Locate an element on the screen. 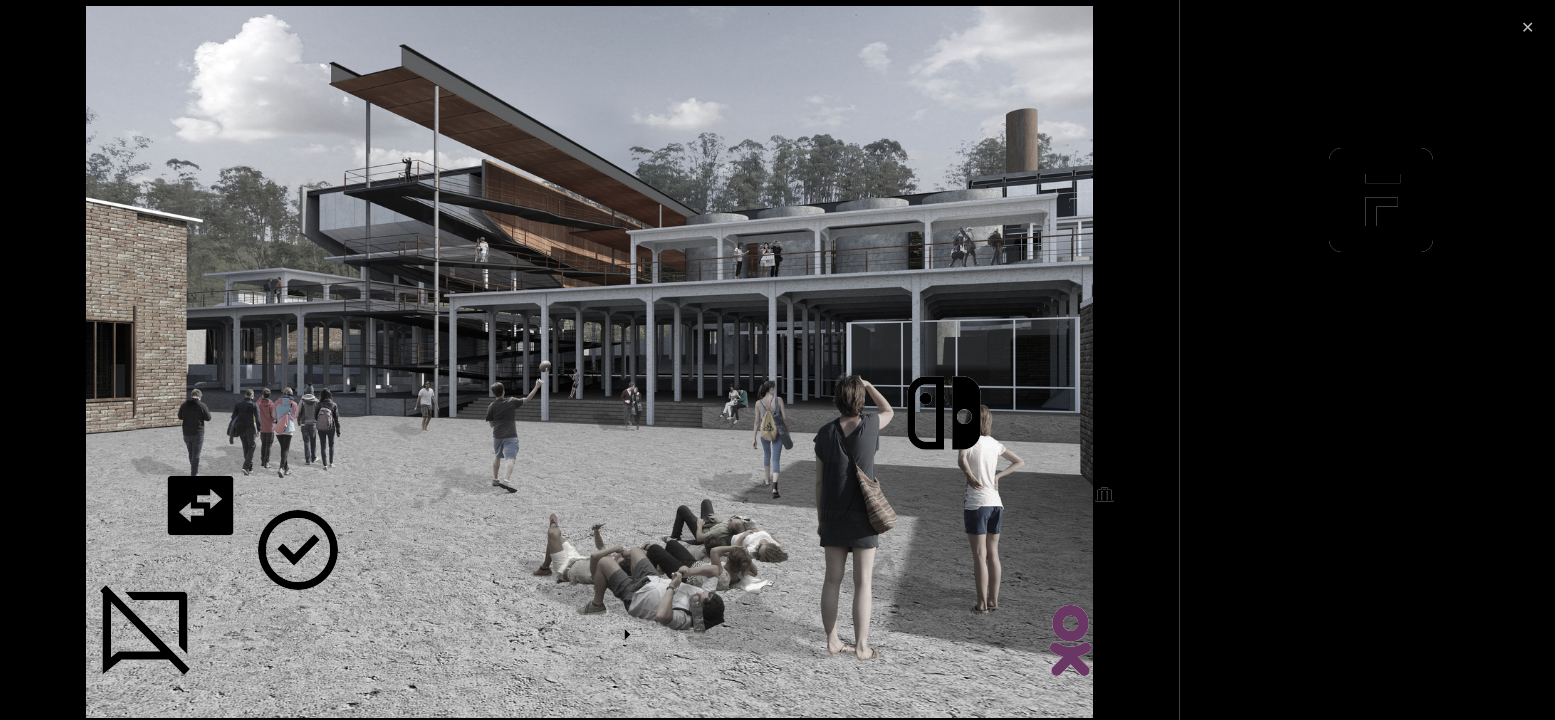 The width and height of the screenshot is (1555, 720). frappe framework logo is located at coordinates (1381, 200).